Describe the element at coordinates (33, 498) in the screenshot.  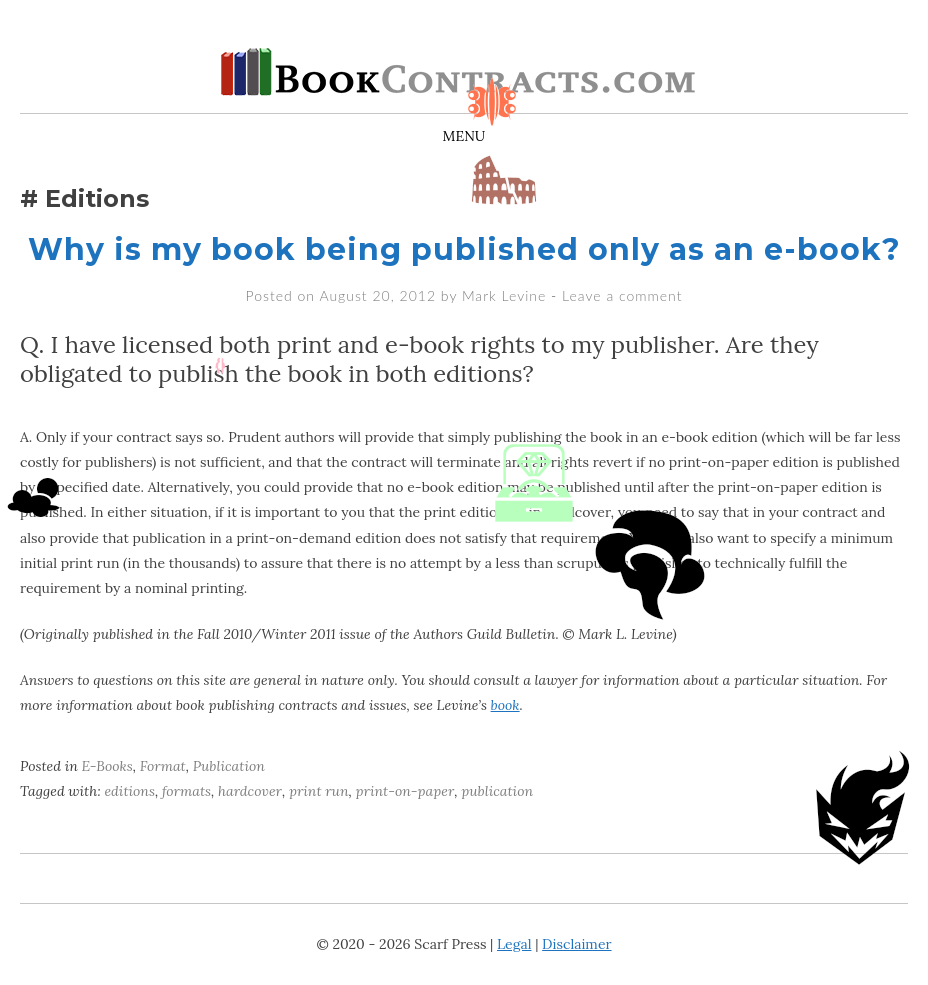
I see `view current weather conditions` at that location.